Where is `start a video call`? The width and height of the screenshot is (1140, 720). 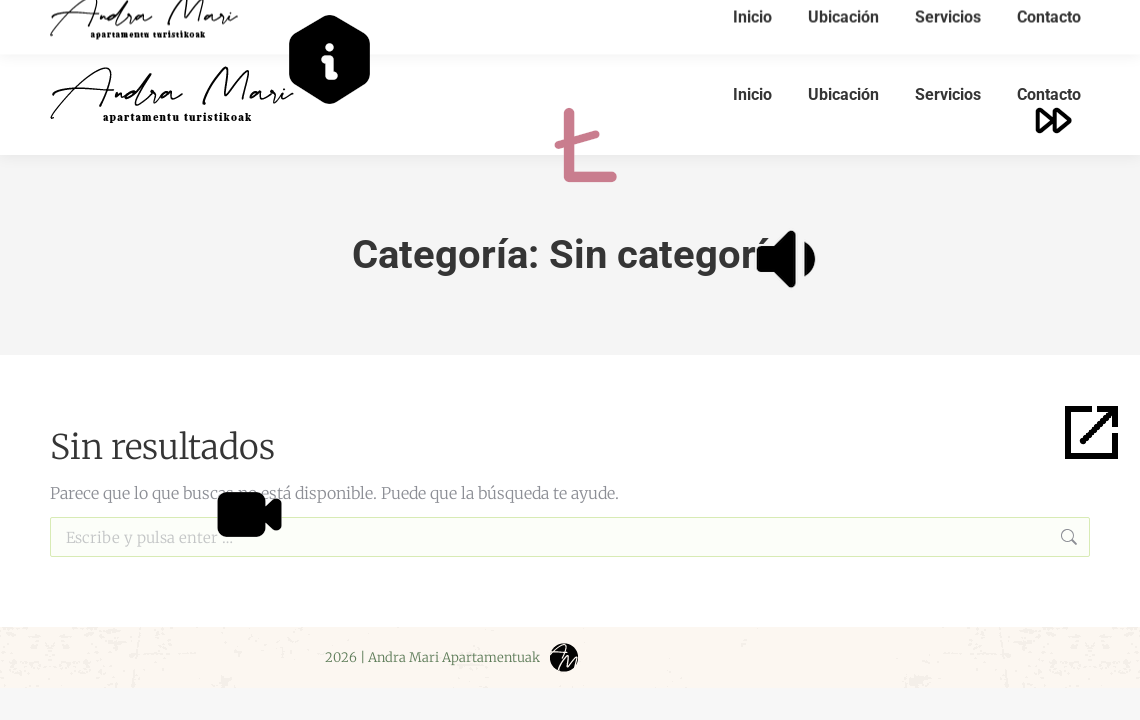
start a video call is located at coordinates (249, 514).